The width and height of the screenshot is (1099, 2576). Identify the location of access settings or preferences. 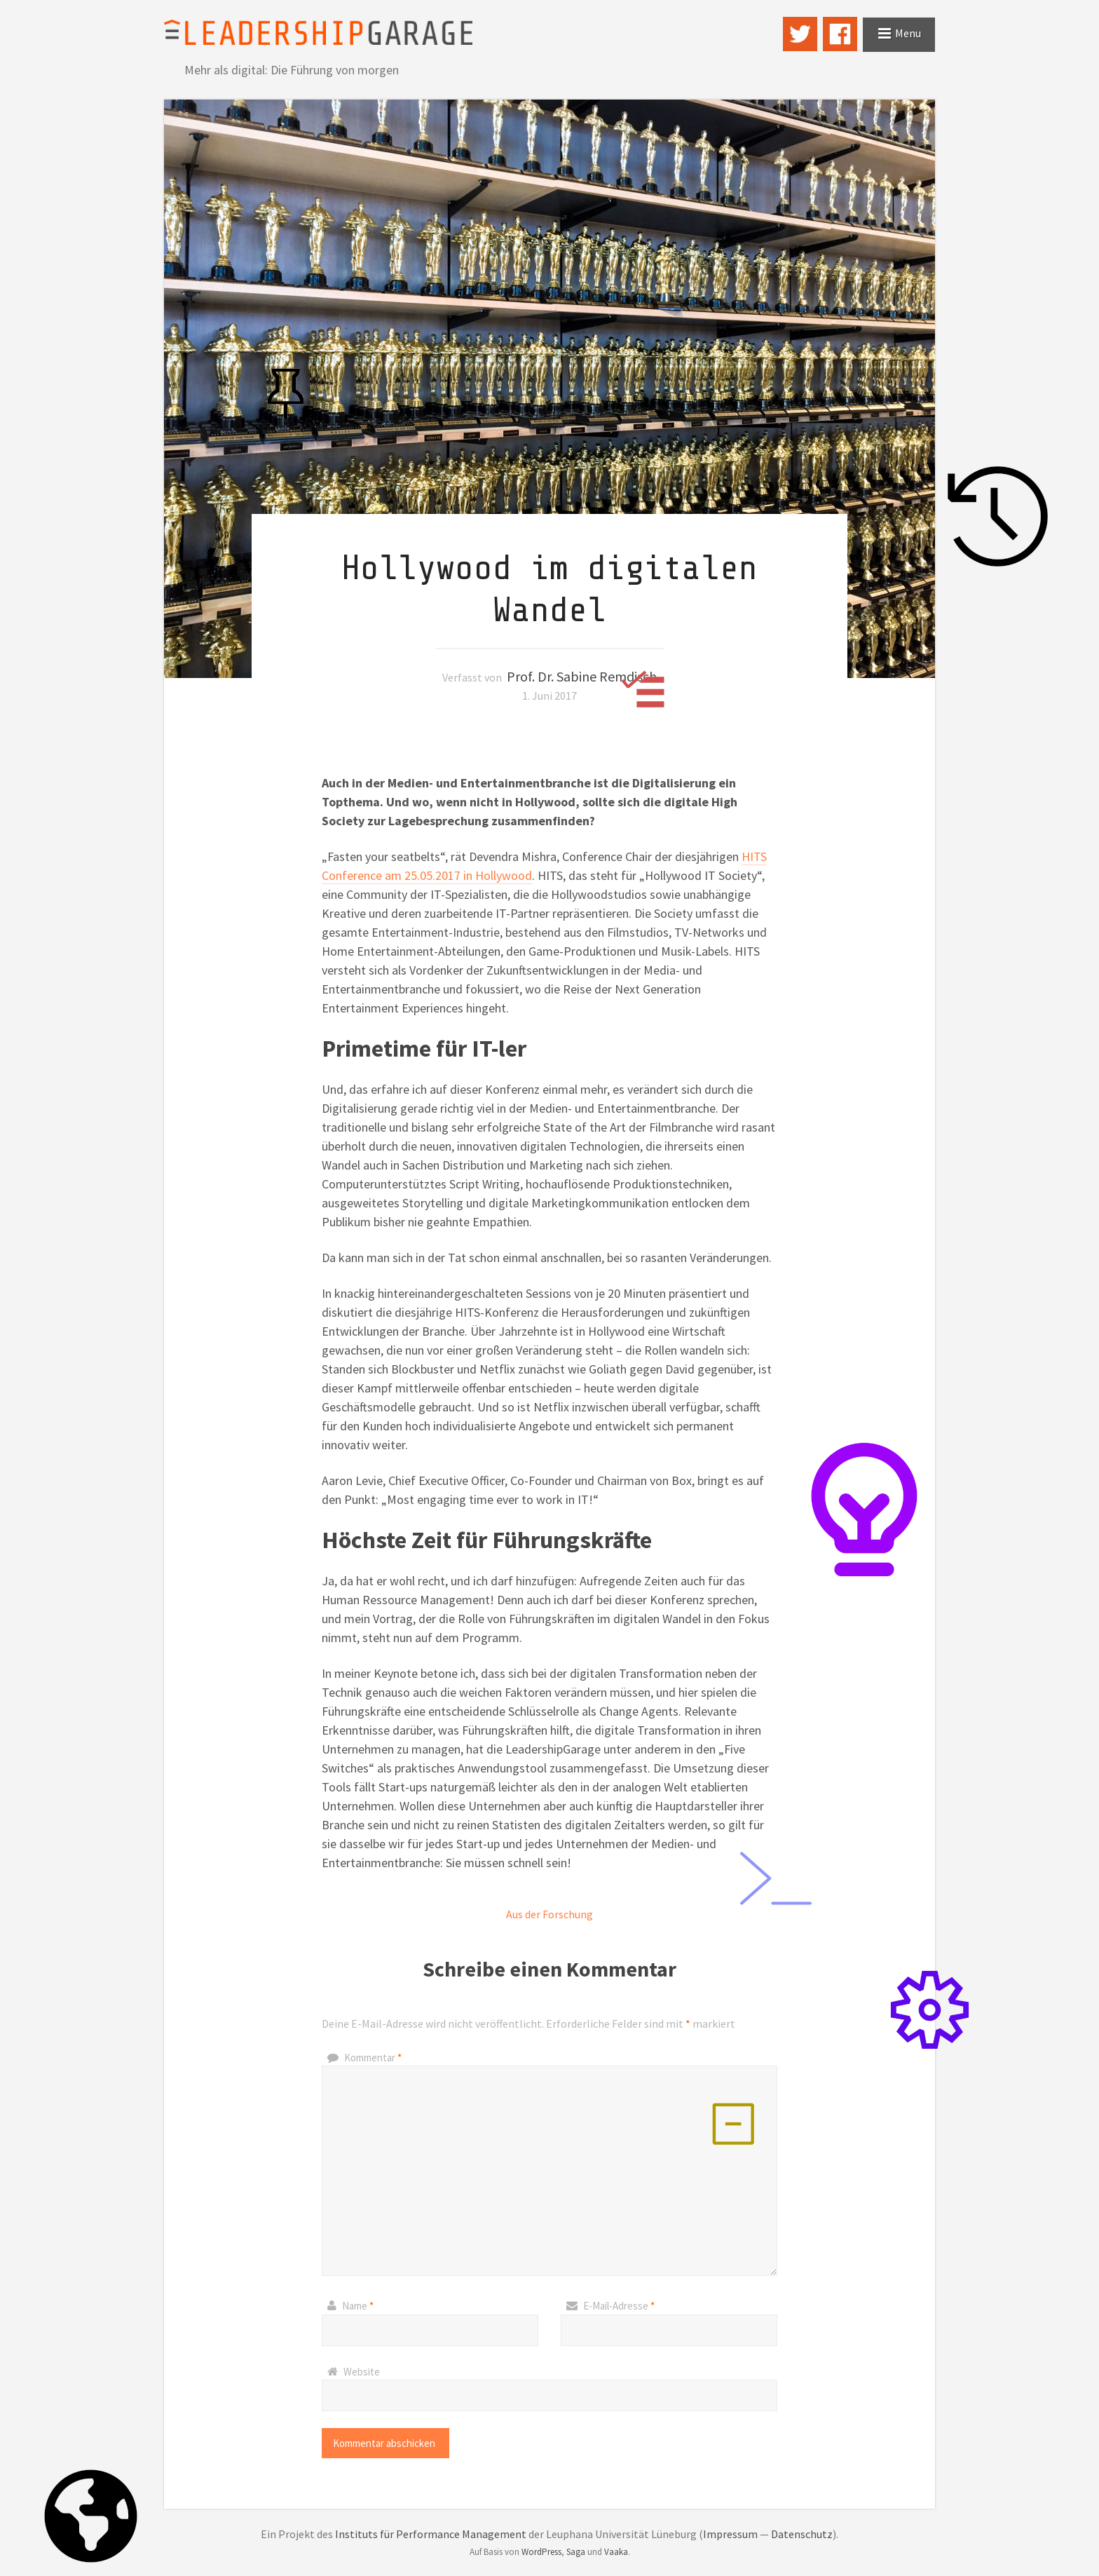
(929, 2009).